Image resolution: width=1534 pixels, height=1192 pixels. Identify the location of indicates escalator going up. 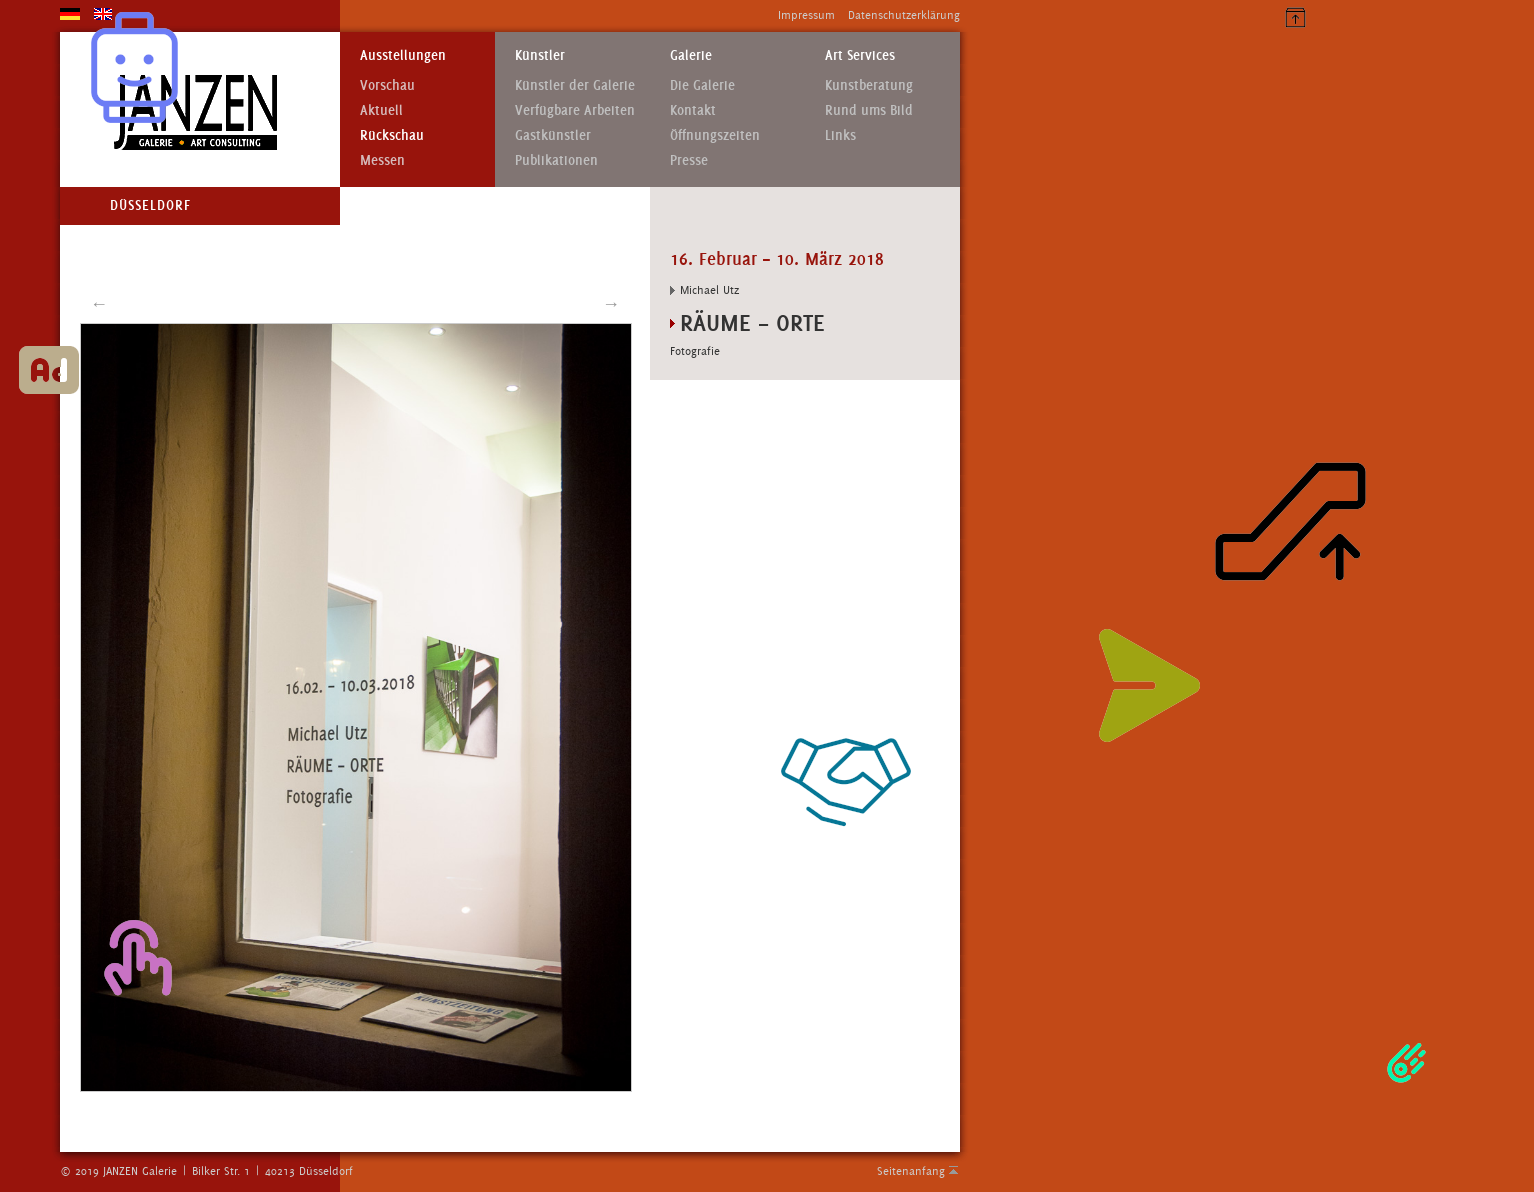
(1290, 521).